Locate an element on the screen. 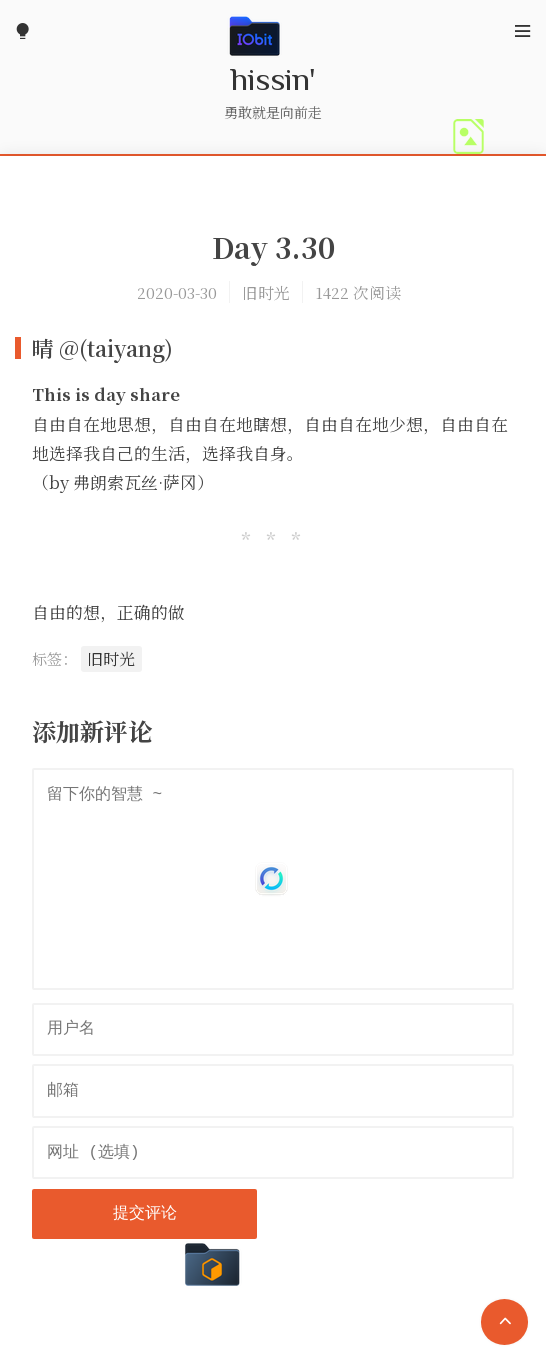 The width and height of the screenshot is (546, 1371). open libreoffice draw application is located at coordinates (468, 136).